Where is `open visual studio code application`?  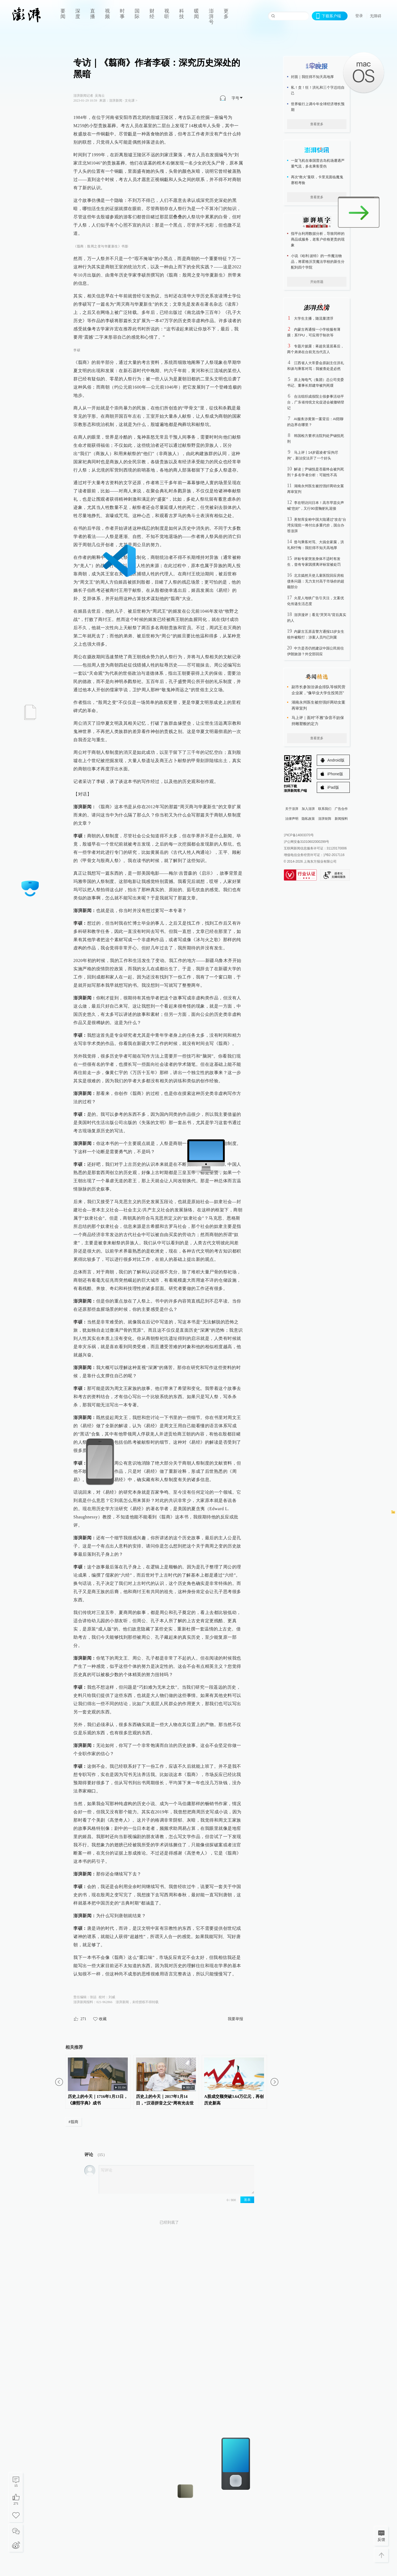 open visual studio code application is located at coordinates (119, 561).